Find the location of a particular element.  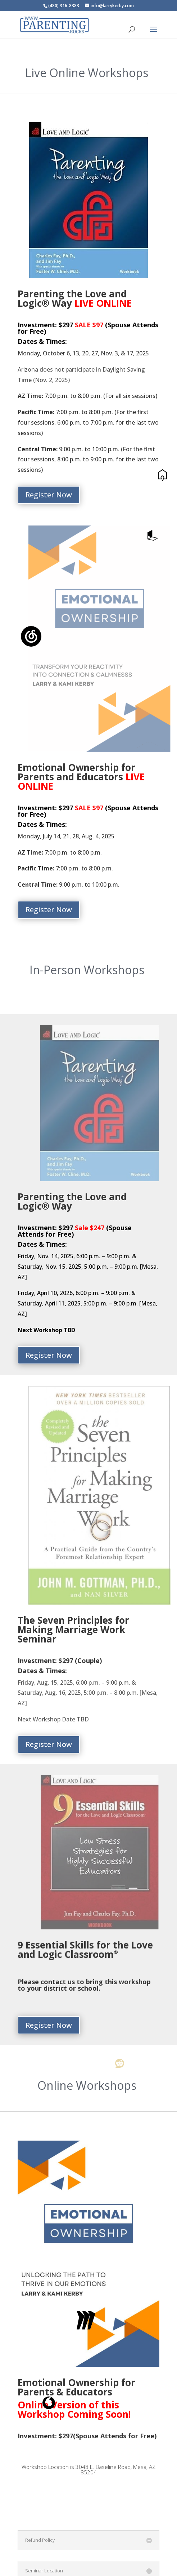

open the Reddit app is located at coordinates (119, 2063).